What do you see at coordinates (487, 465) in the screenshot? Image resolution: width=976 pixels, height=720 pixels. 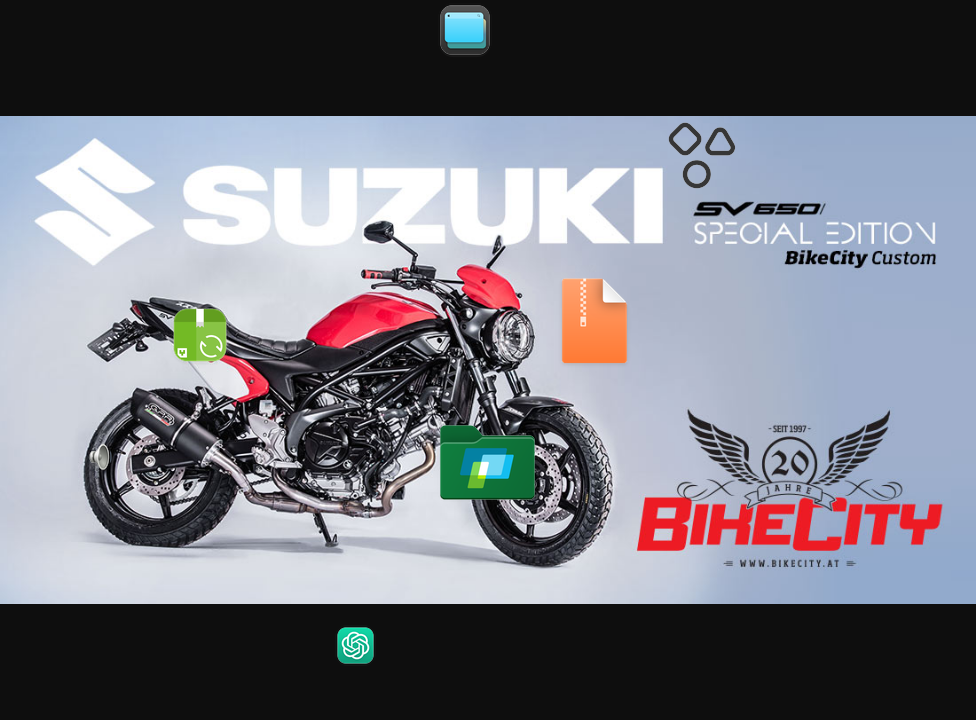 I see `open jquery mobile project folder` at bounding box center [487, 465].